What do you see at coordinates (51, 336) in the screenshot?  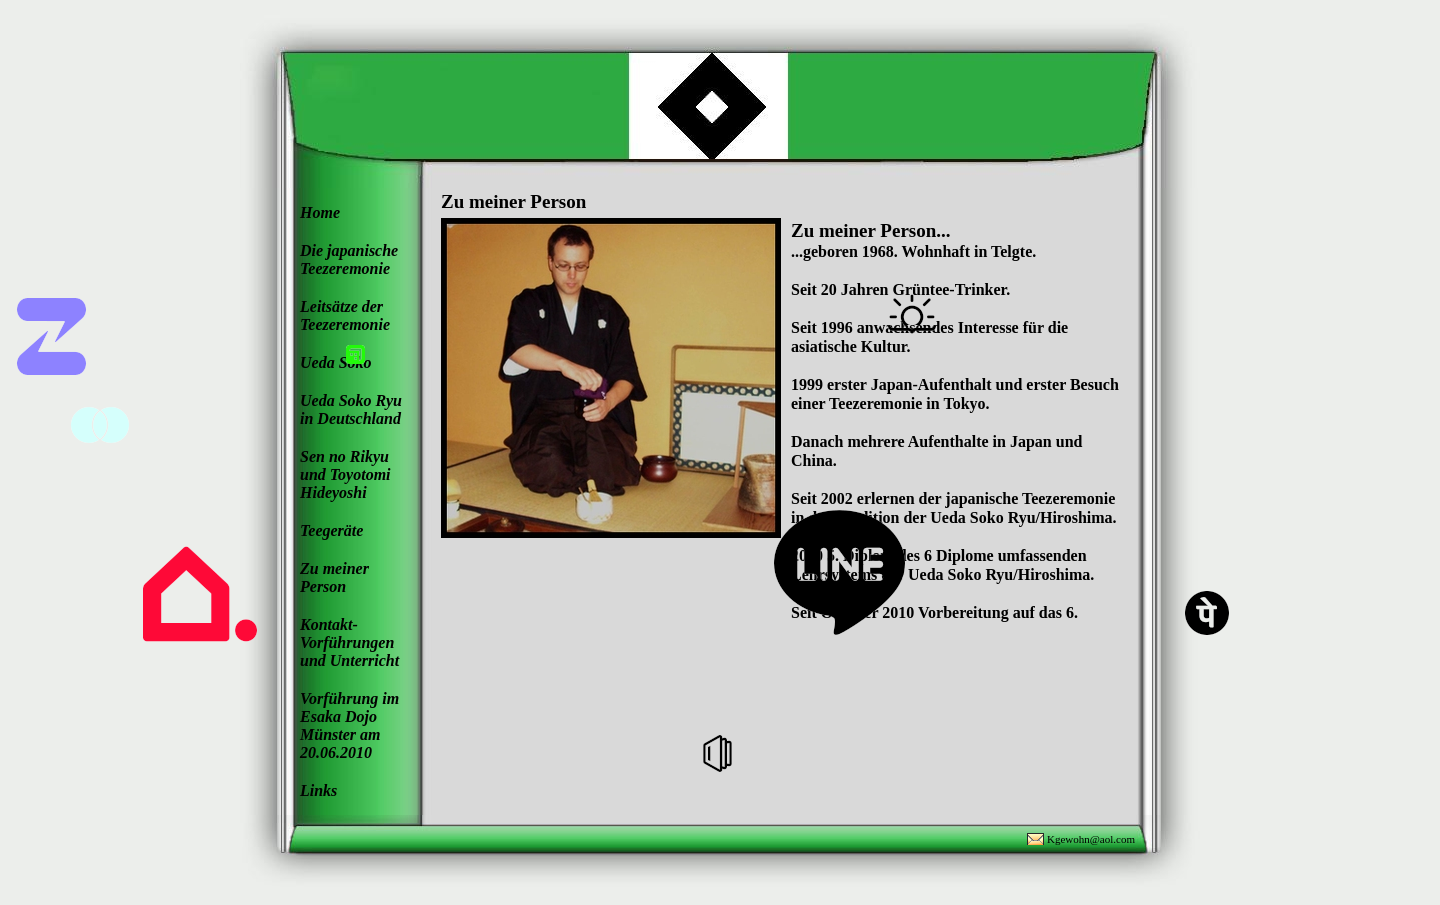 I see `open zulip messaging app` at bounding box center [51, 336].